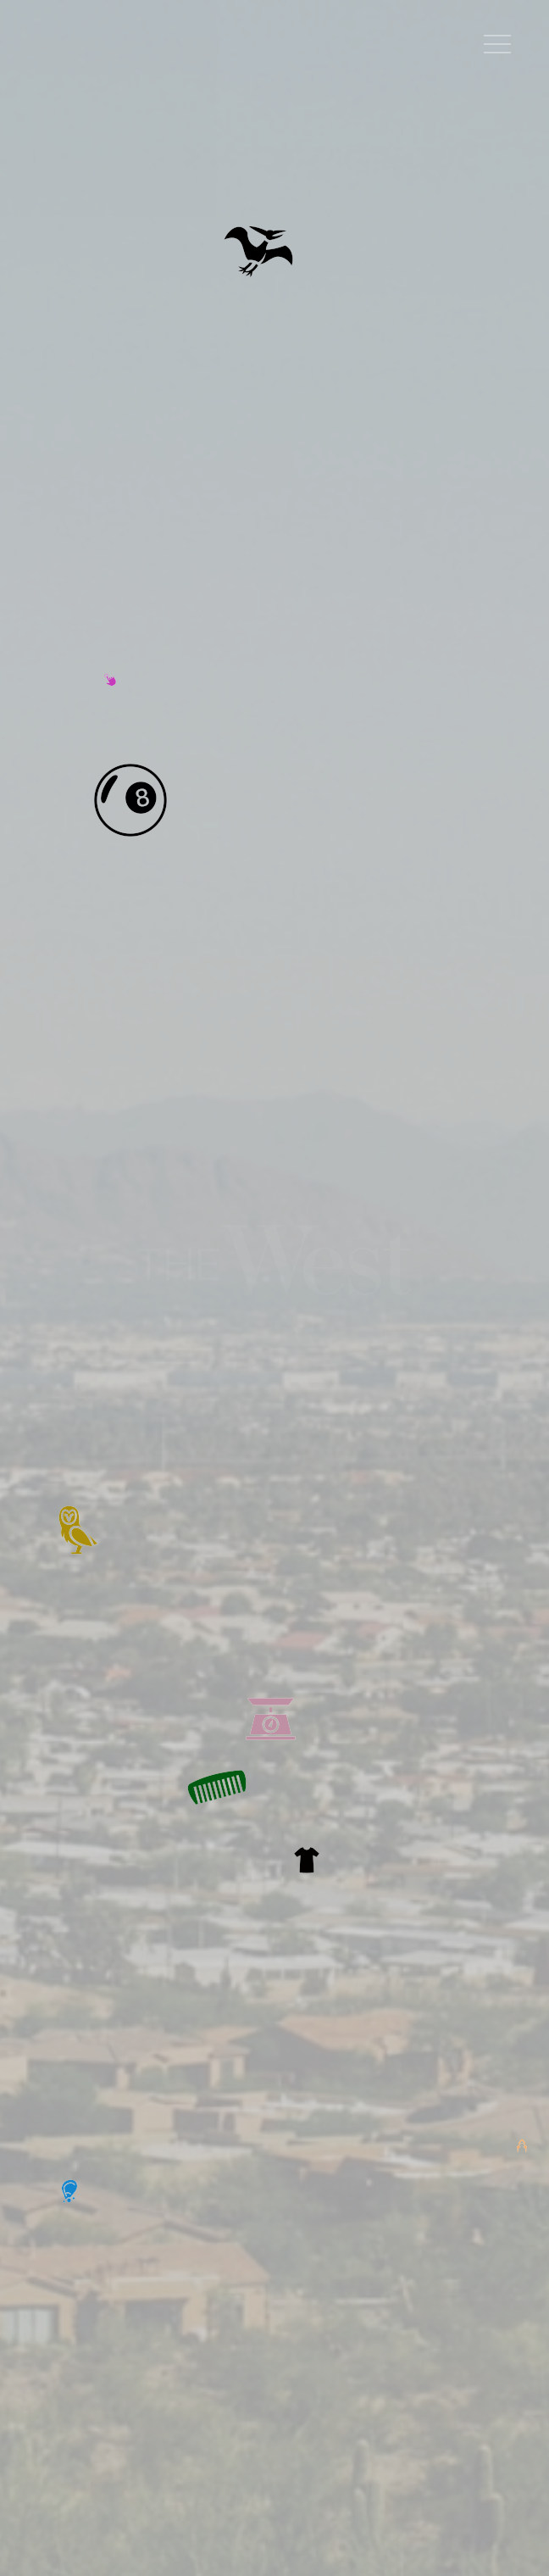  What do you see at coordinates (78, 1529) in the screenshot?
I see `represents a barn owl character or creature in a game` at bounding box center [78, 1529].